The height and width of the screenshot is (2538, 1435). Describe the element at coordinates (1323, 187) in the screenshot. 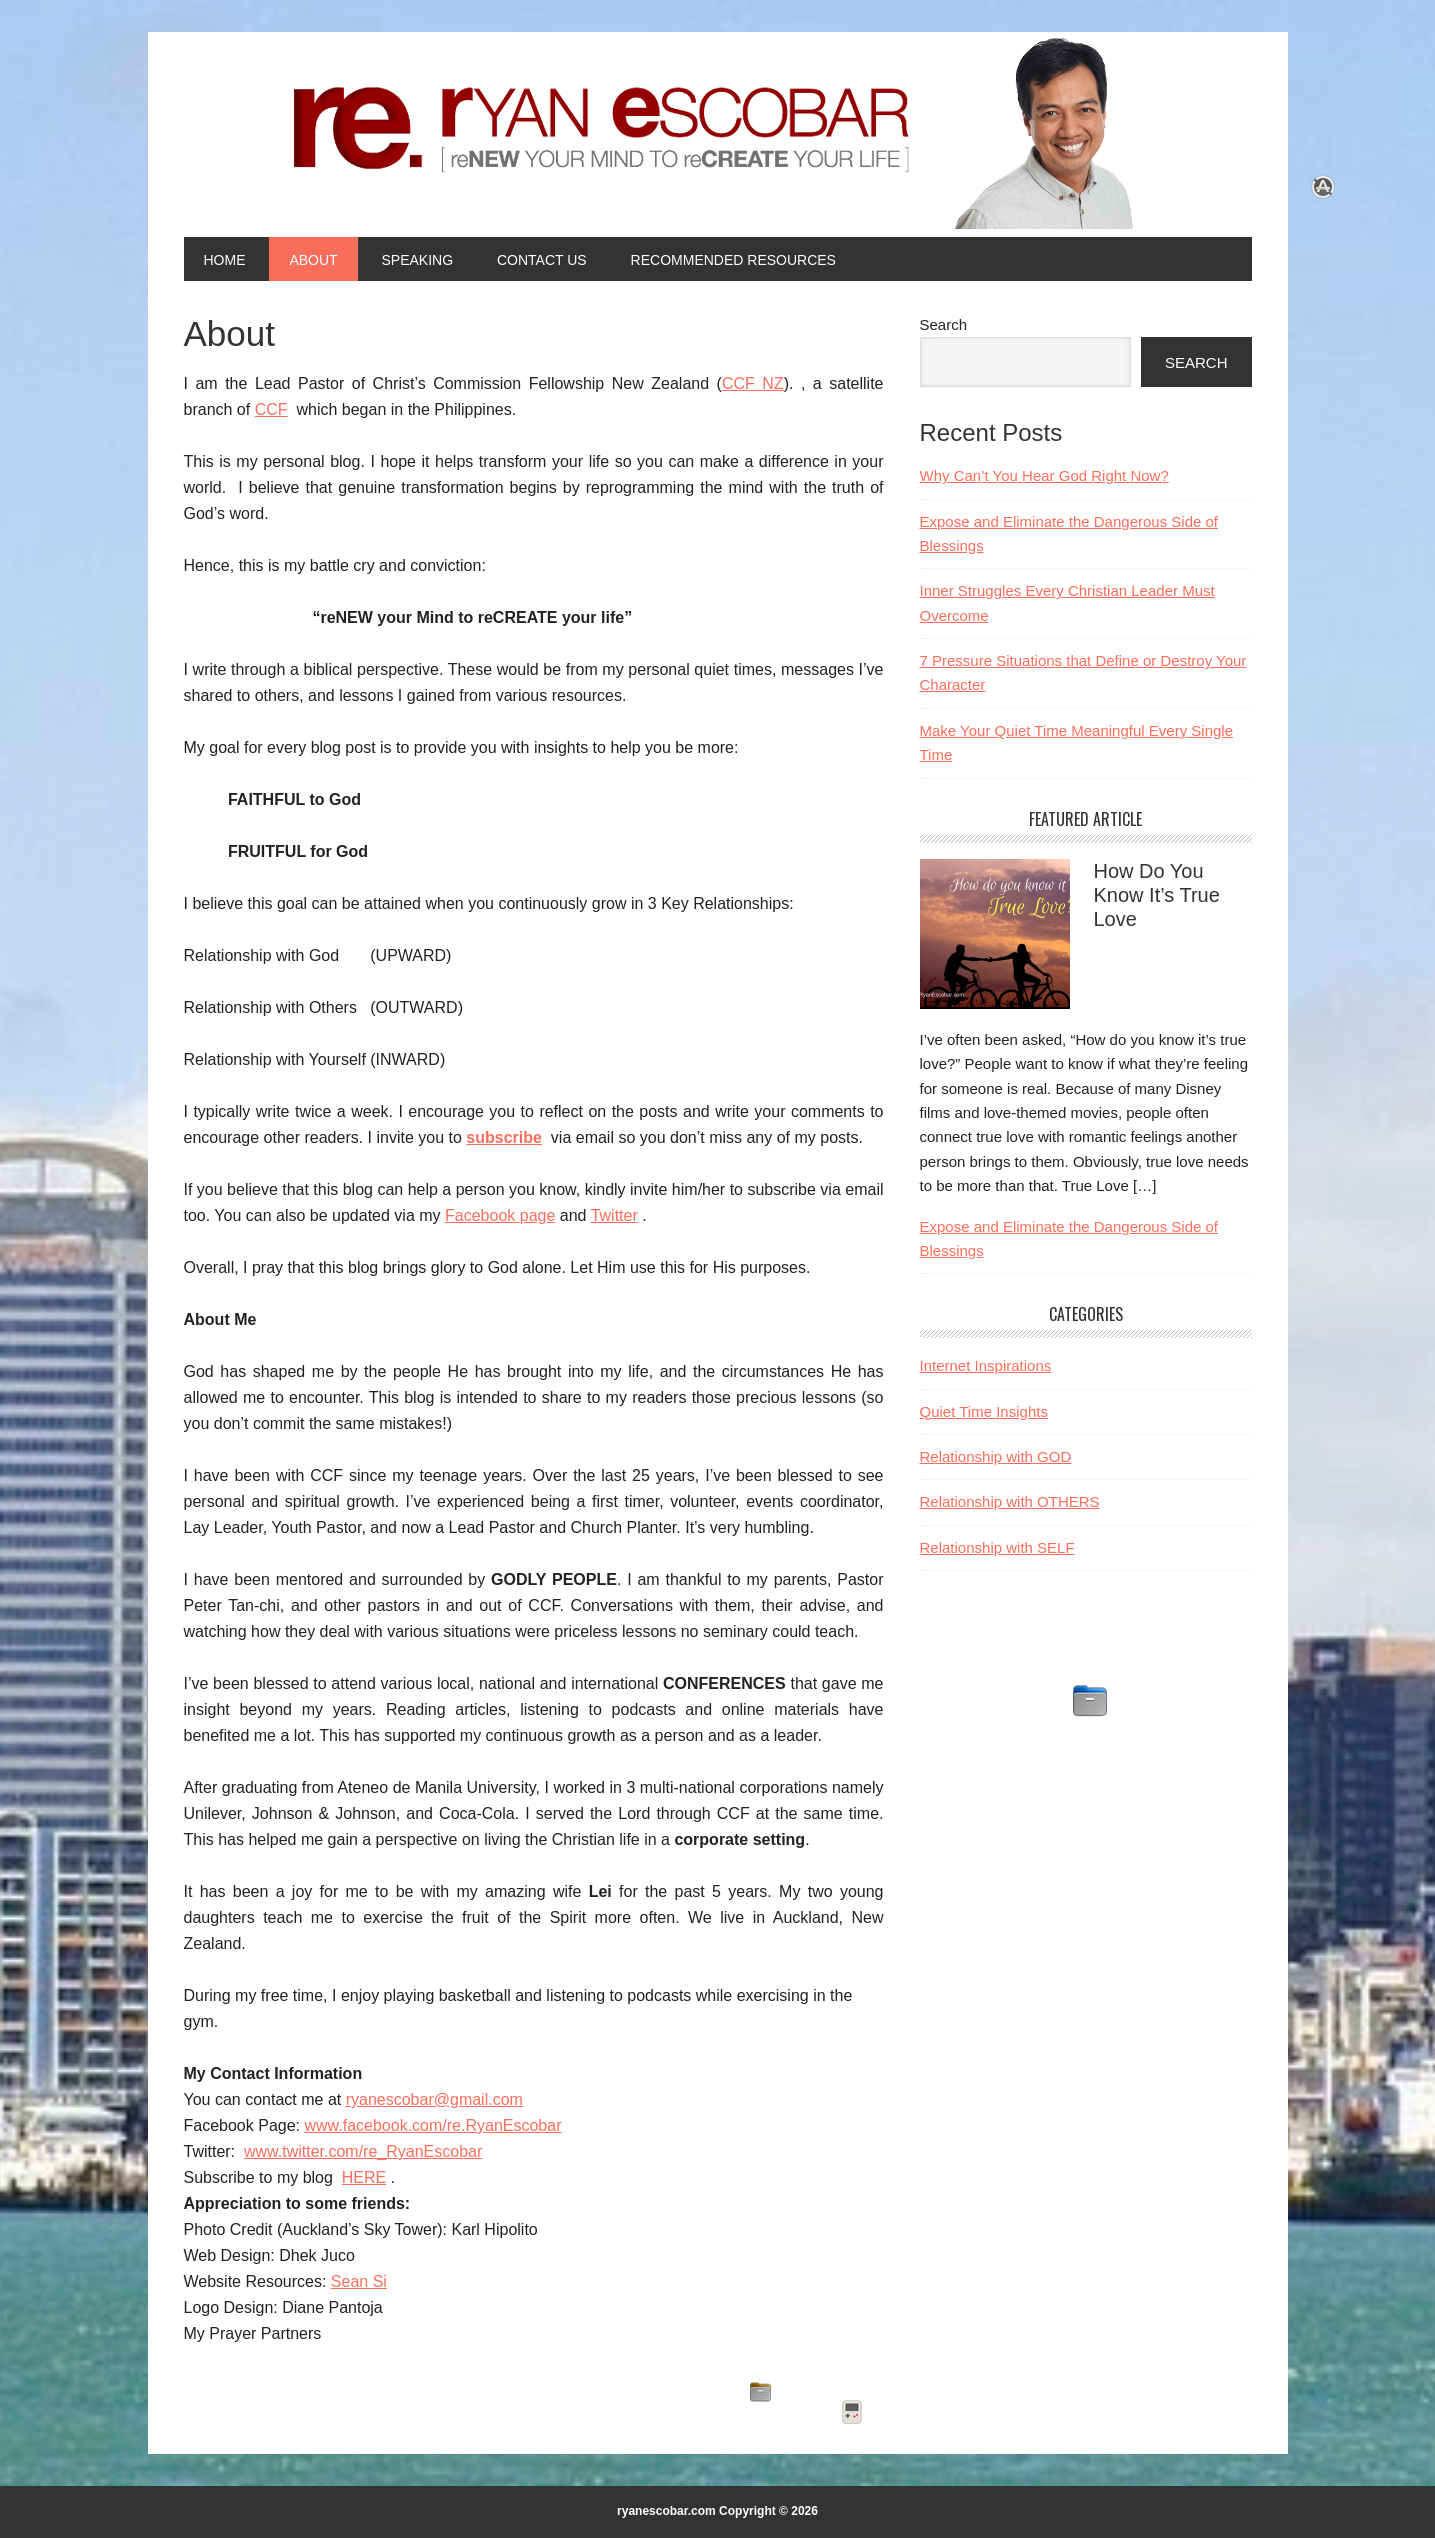

I see `open the software update manager` at that location.